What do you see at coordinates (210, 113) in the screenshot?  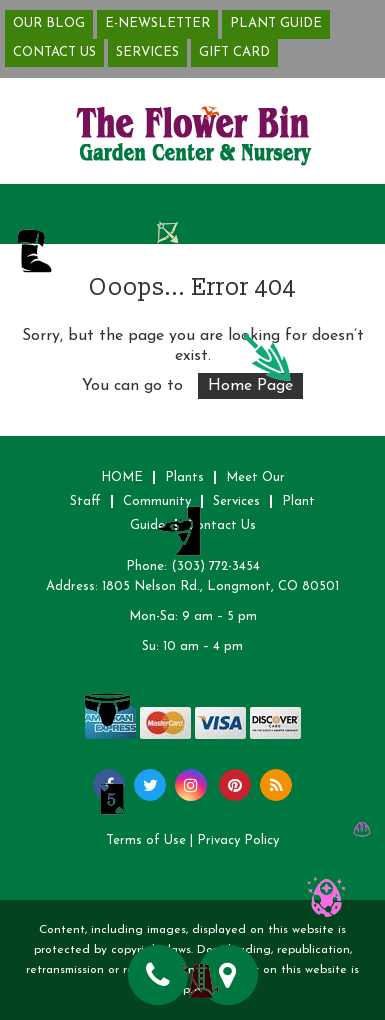 I see `pterodactyl or flying dinosaur icon for a game element` at bounding box center [210, 113].